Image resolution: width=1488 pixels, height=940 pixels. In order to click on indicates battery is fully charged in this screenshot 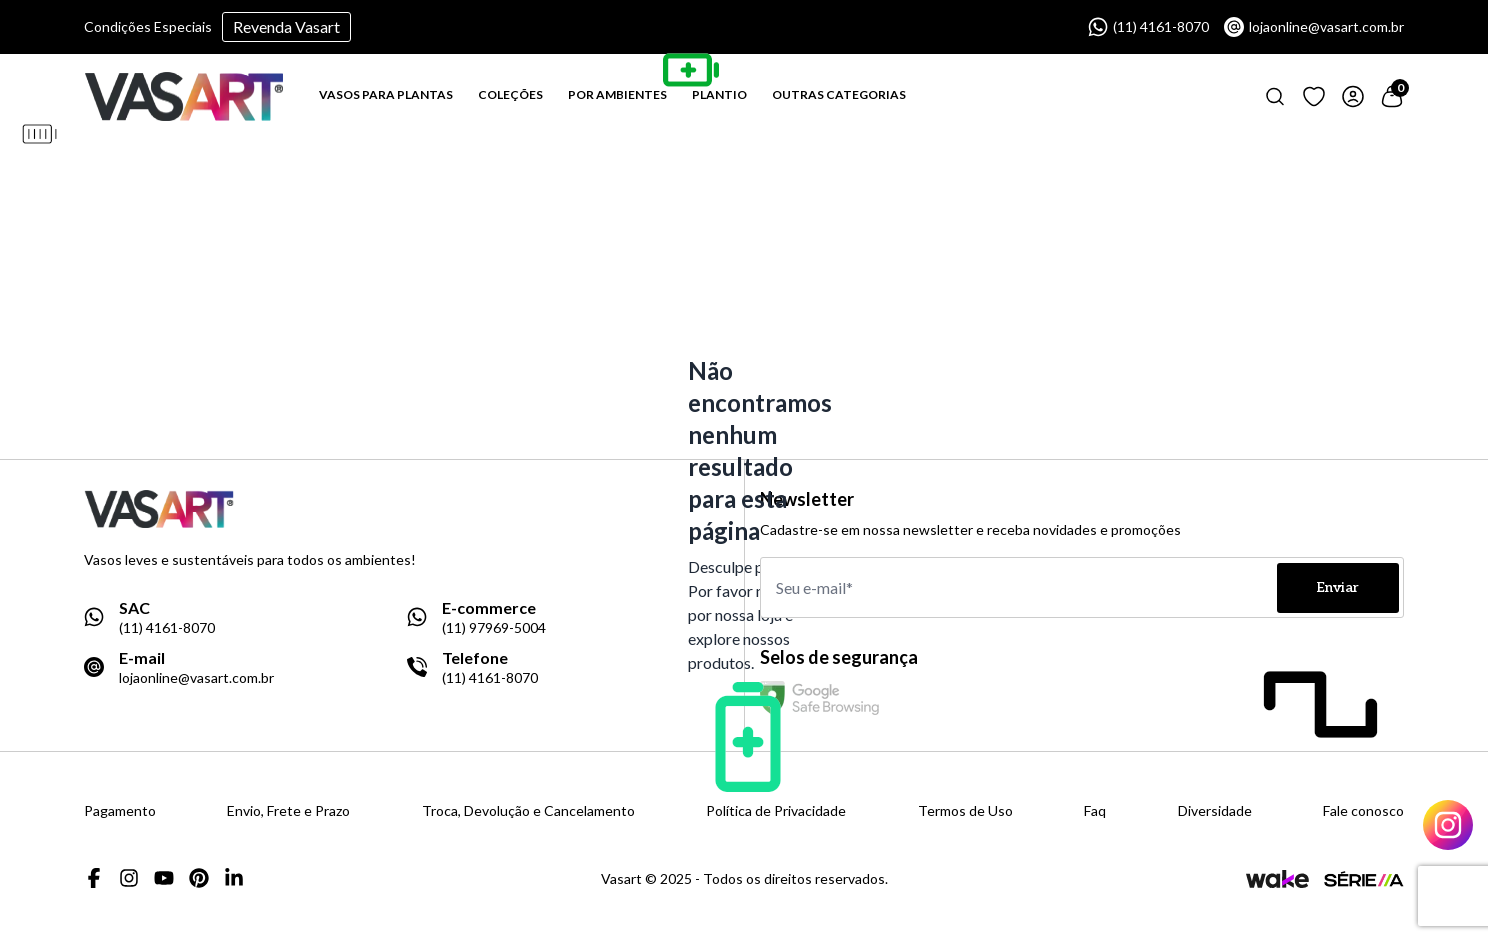, I will do `click(39, 134)`.